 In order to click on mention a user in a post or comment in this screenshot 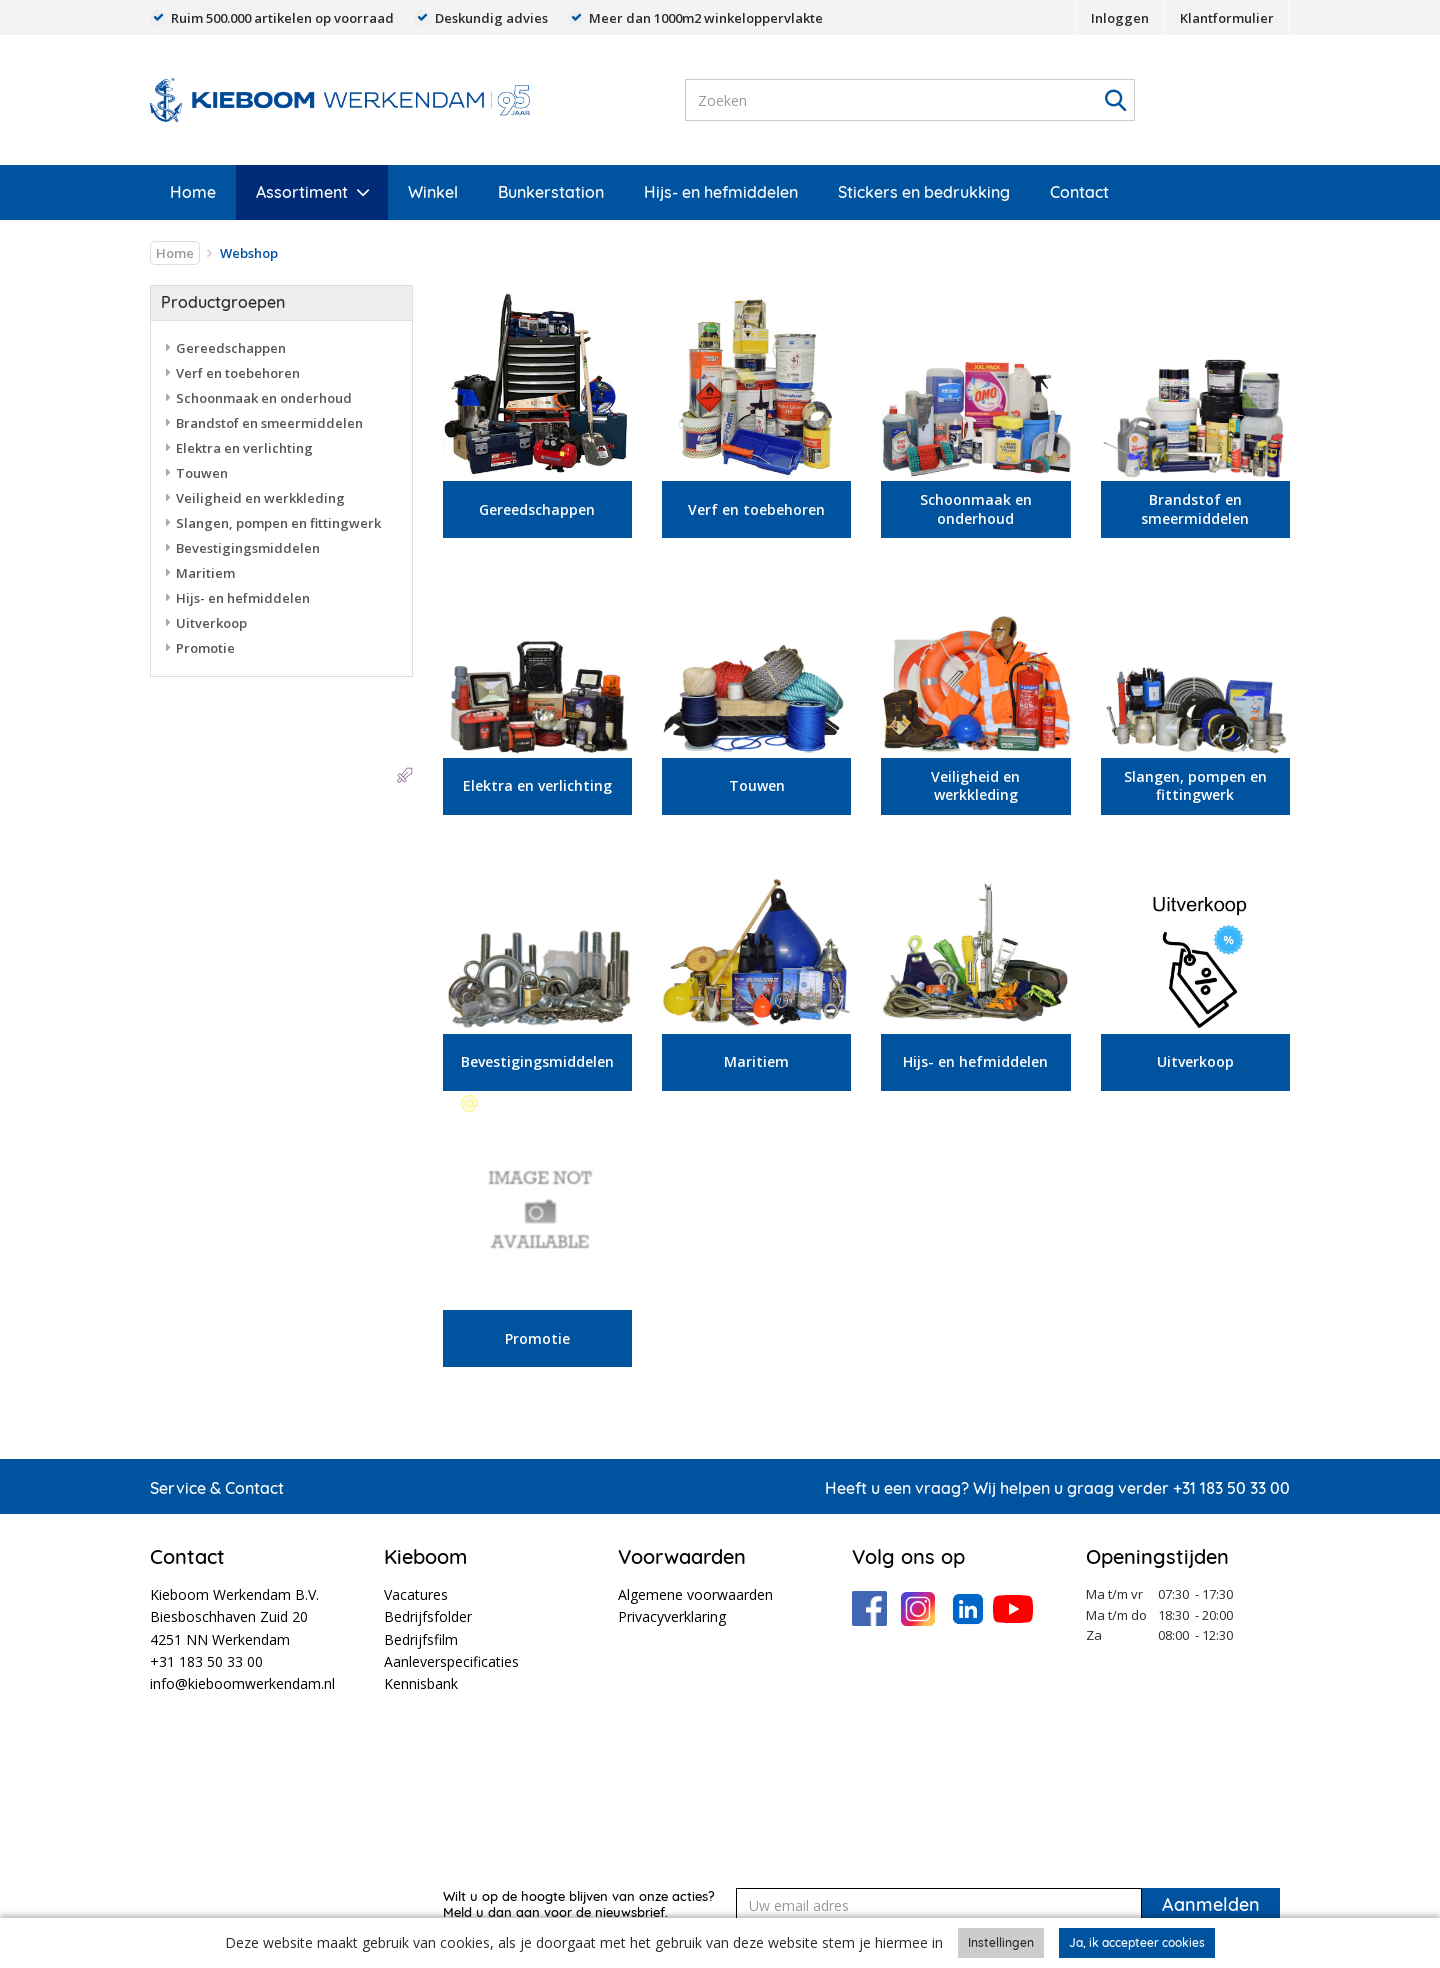, I will do `click(469, 1103)`.